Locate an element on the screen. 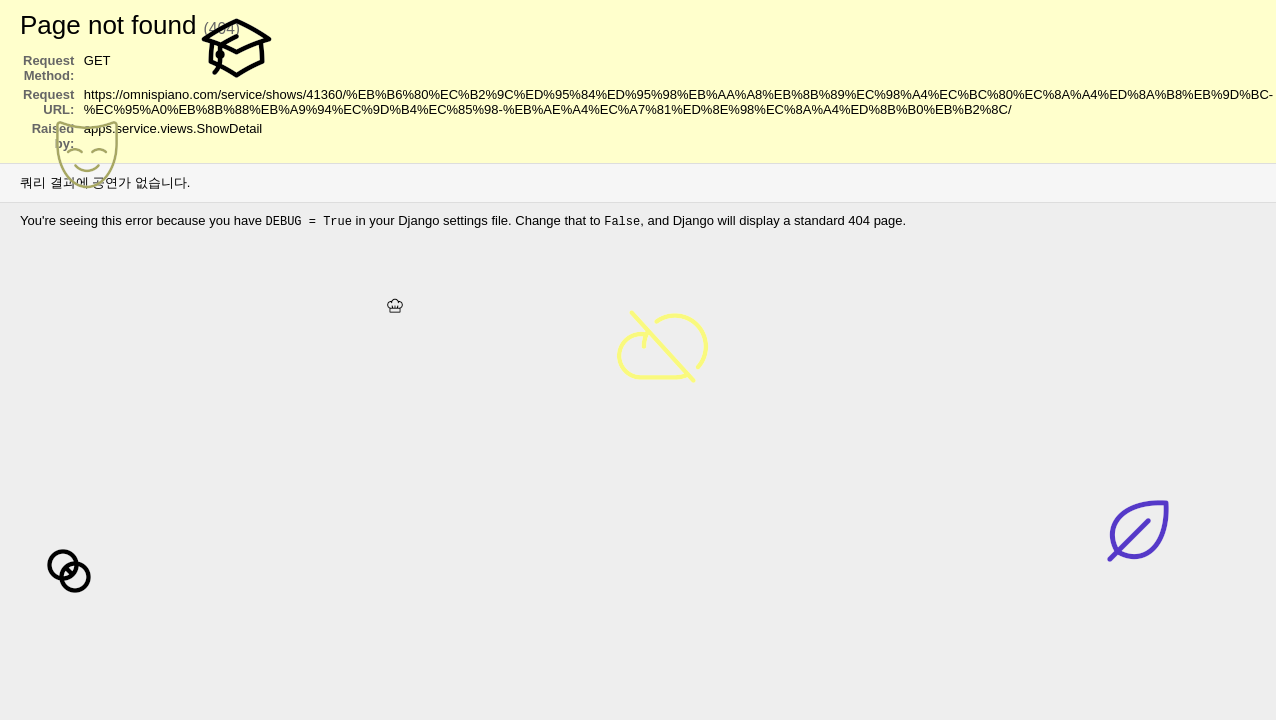  intersect or merge selected objects is located at coordinates (69, 571).